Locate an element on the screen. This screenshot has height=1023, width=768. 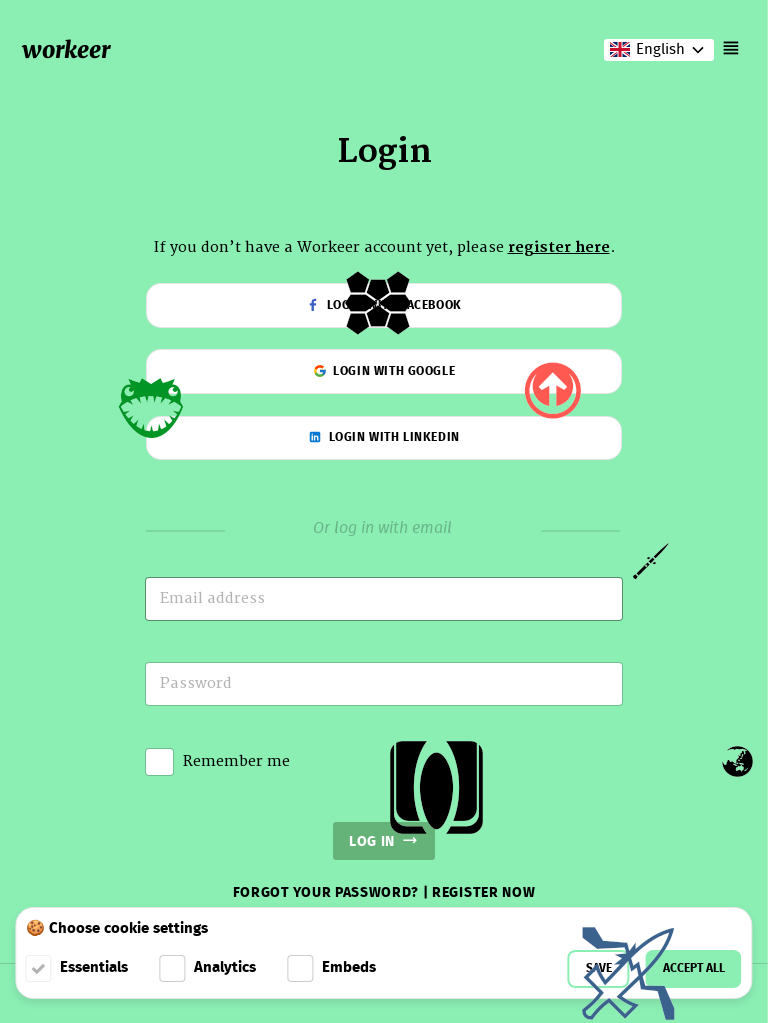
decorative geometric pattern element is located at coordinates (378, 303).